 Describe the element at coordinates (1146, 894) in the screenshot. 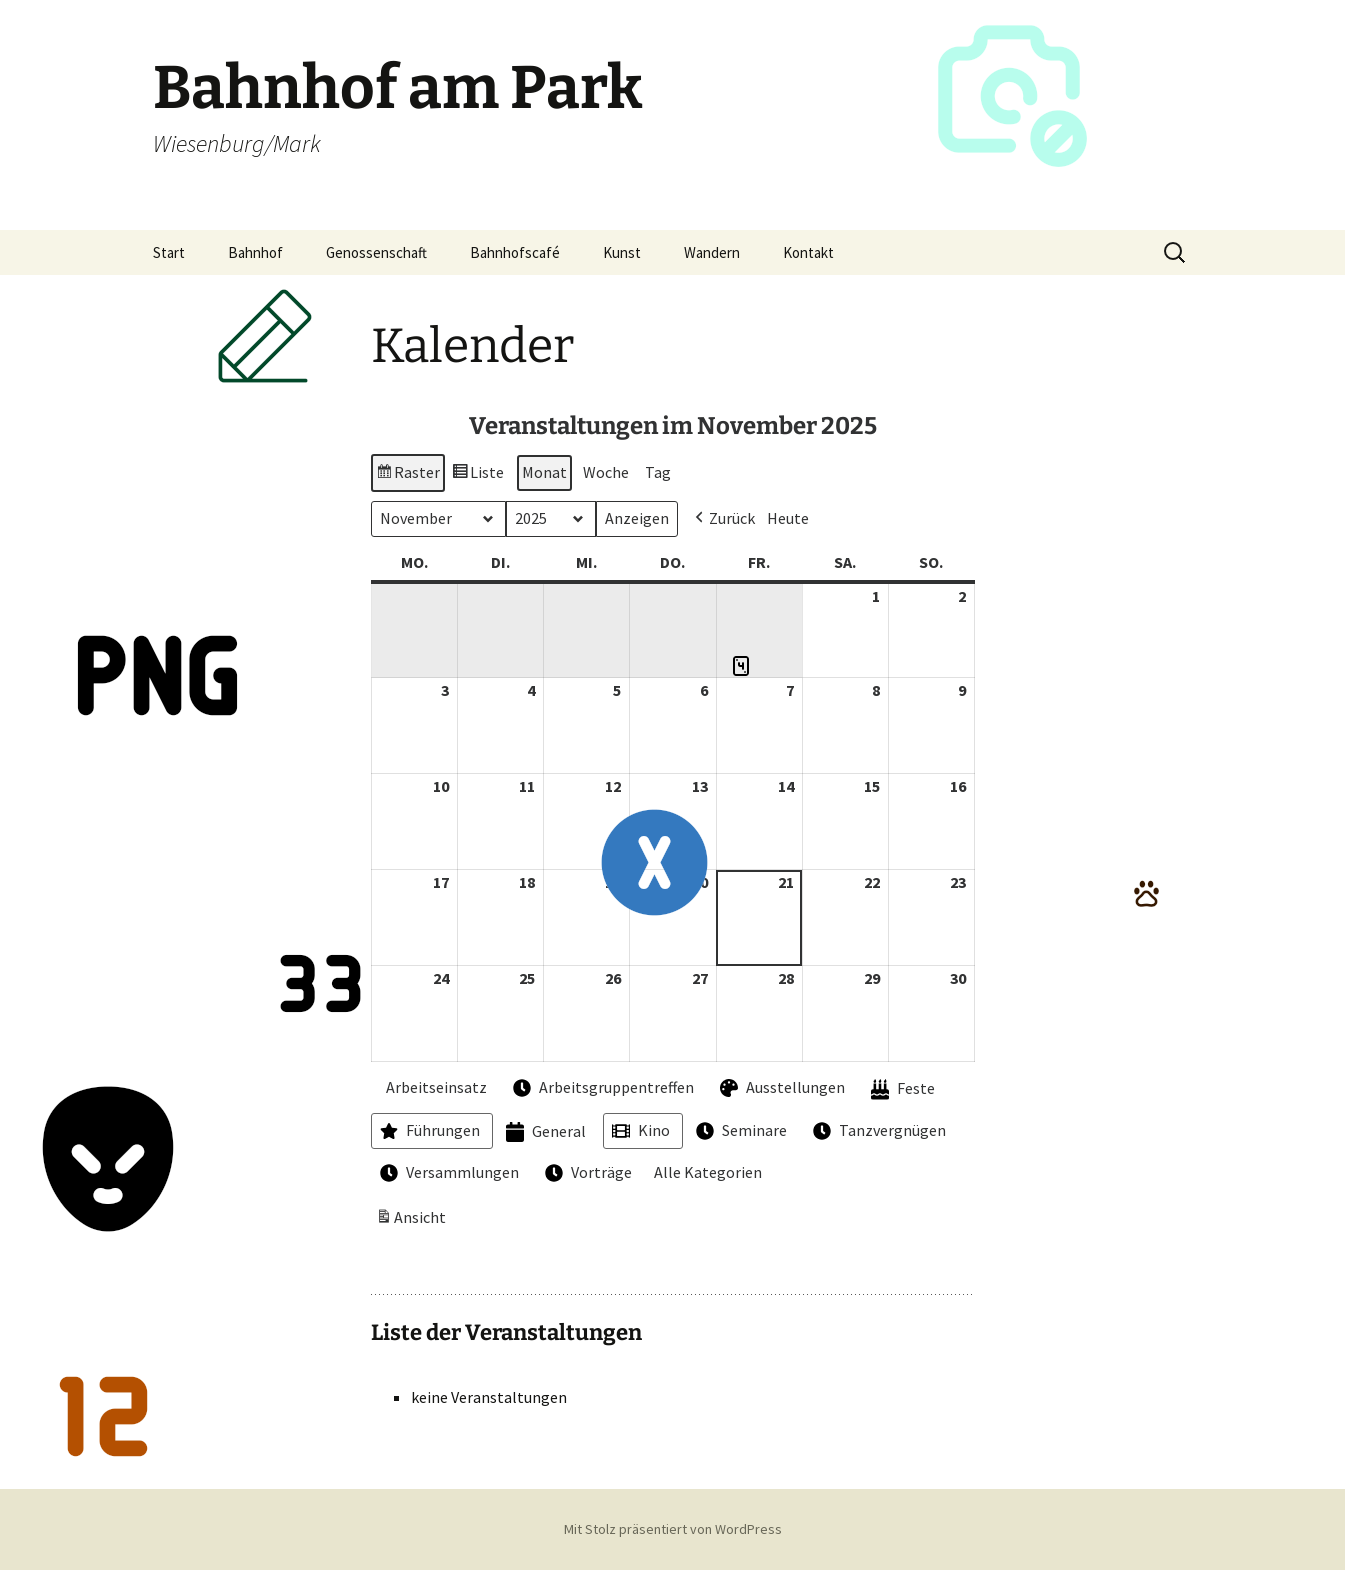

I see `open baidu search engine` at that location.